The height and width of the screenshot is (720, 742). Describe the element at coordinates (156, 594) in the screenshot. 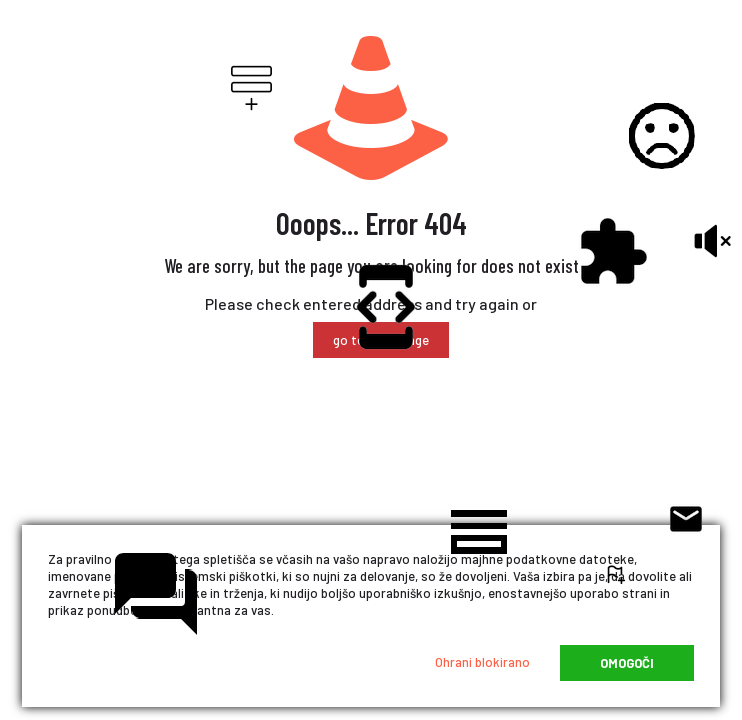

I see `open discussion forum or group chat` at that location.